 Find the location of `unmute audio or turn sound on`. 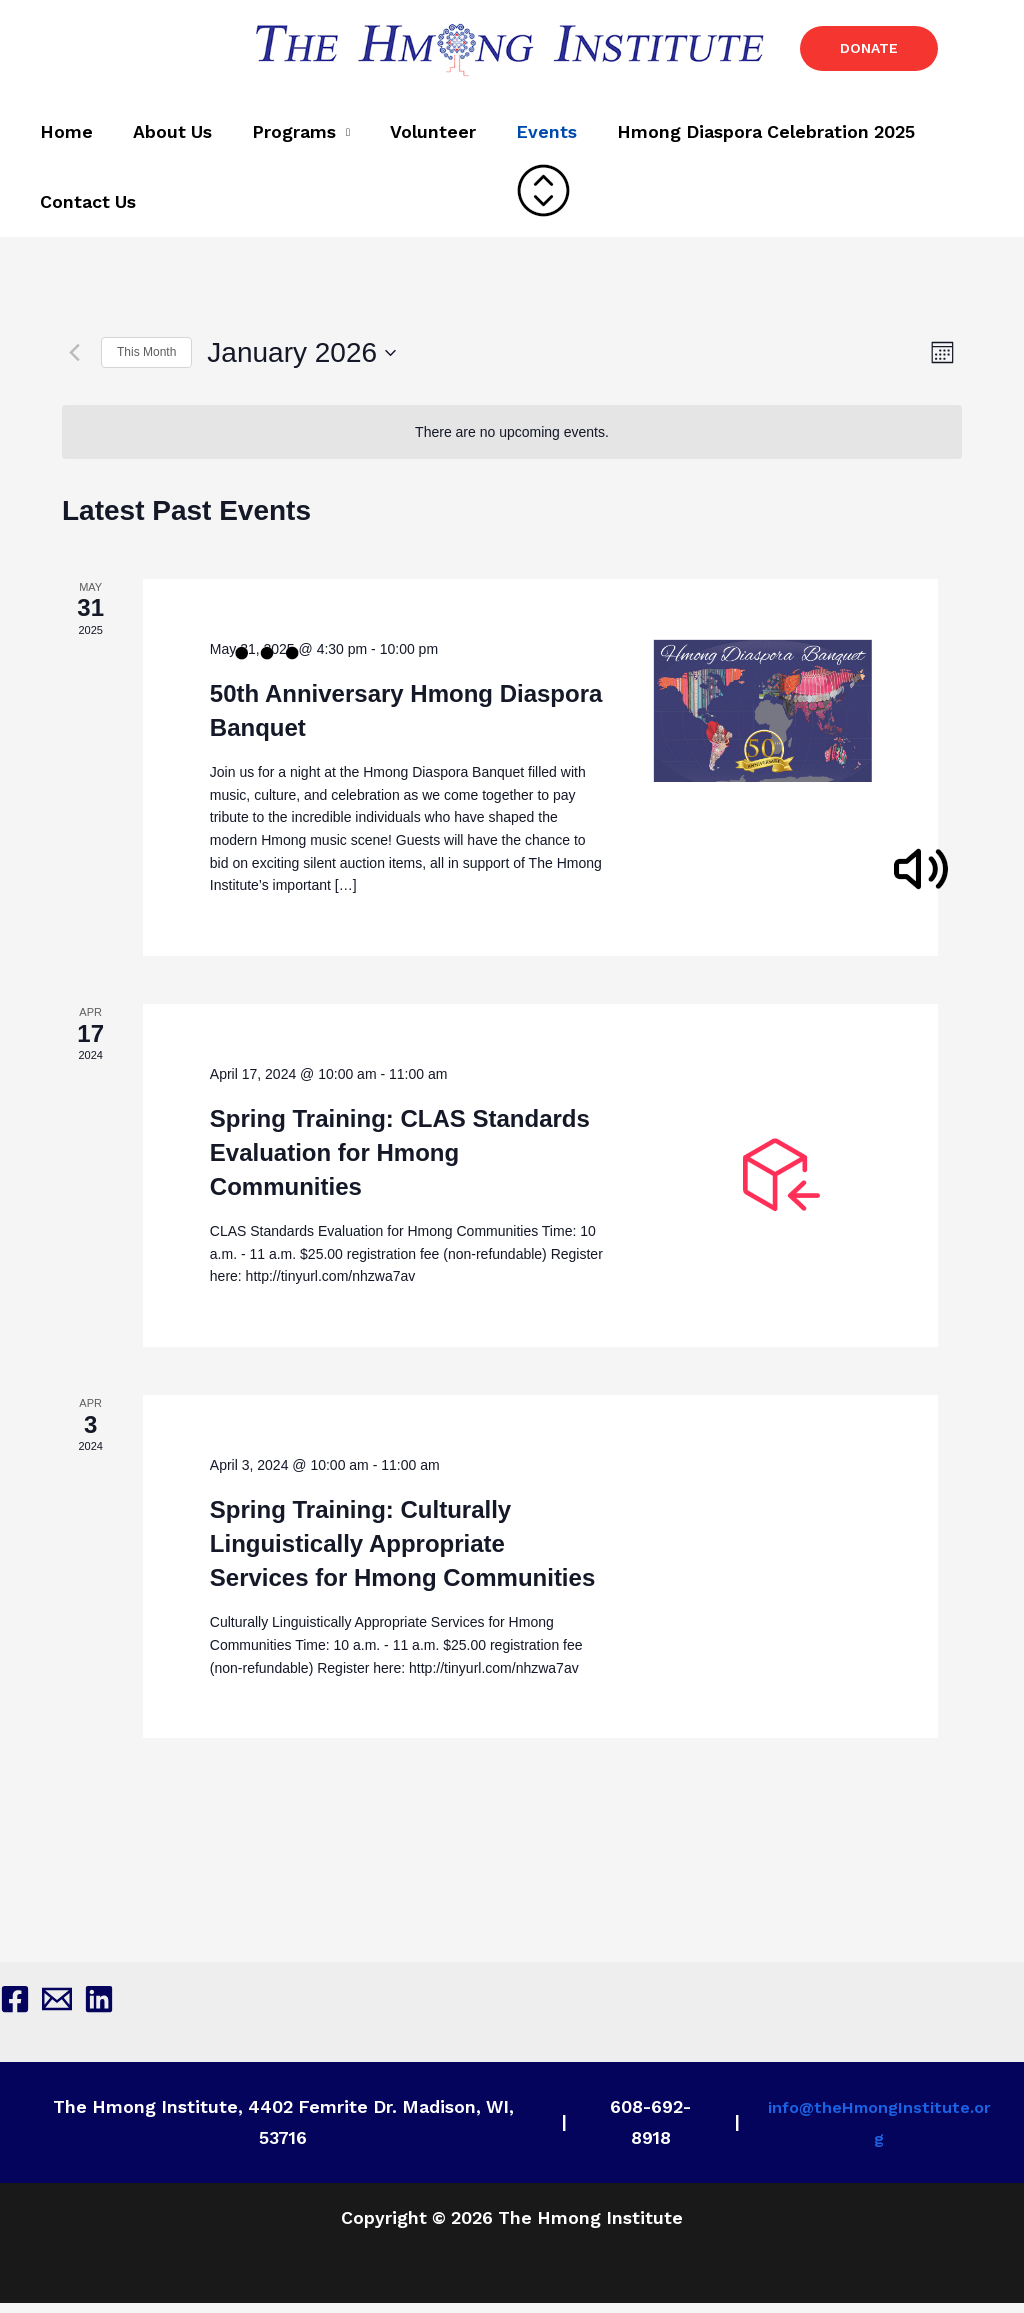

unmute audio or turn sound on is located at coordinates (921, 869).